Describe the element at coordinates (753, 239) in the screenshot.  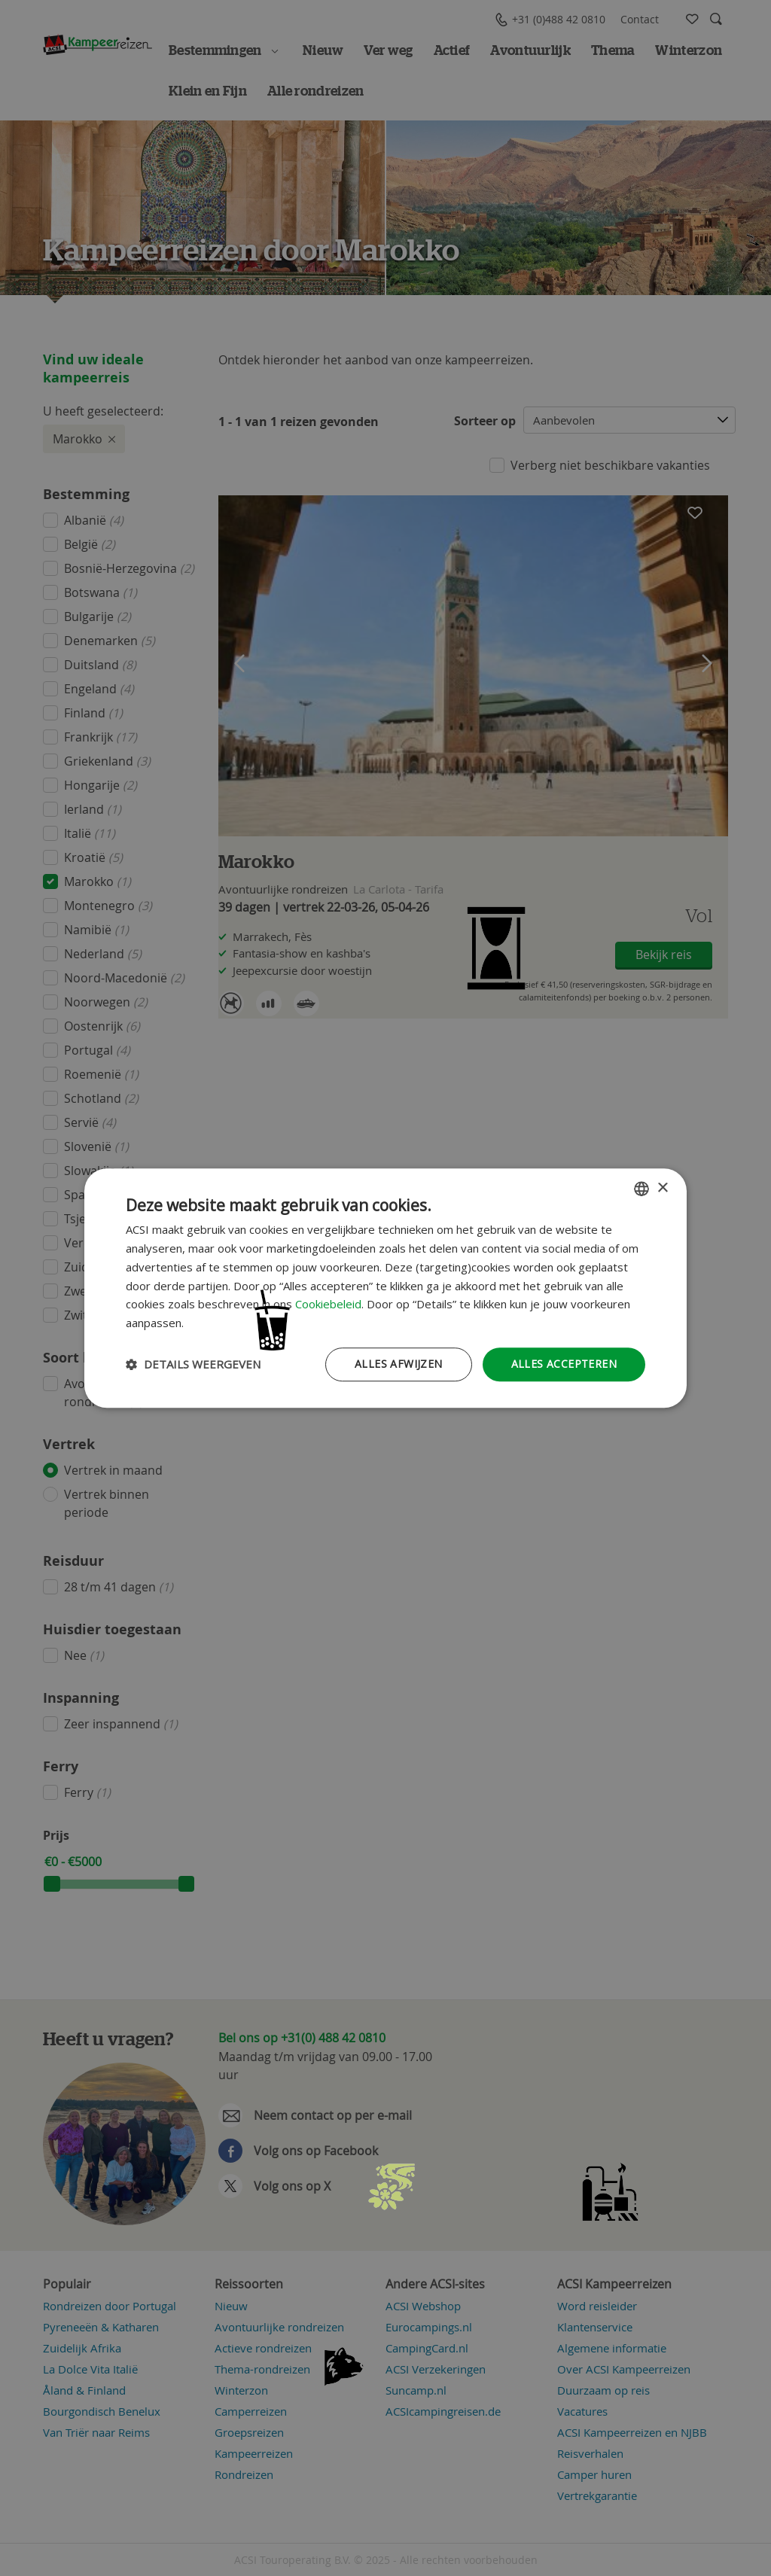
I see `indicates a zigzag or multi-directional path` at that location.